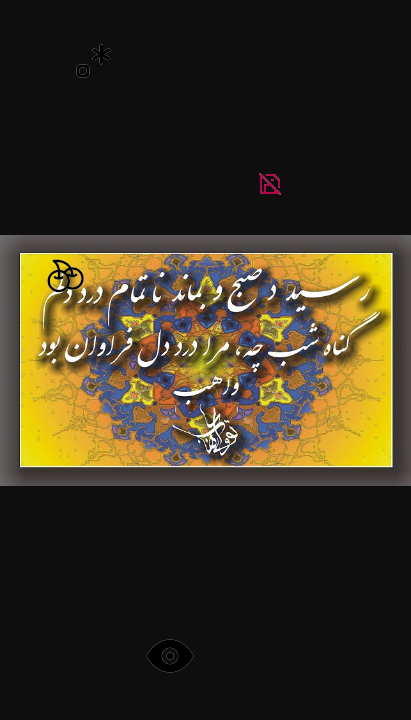  I want to click on view or preview content, so click(170, 656).